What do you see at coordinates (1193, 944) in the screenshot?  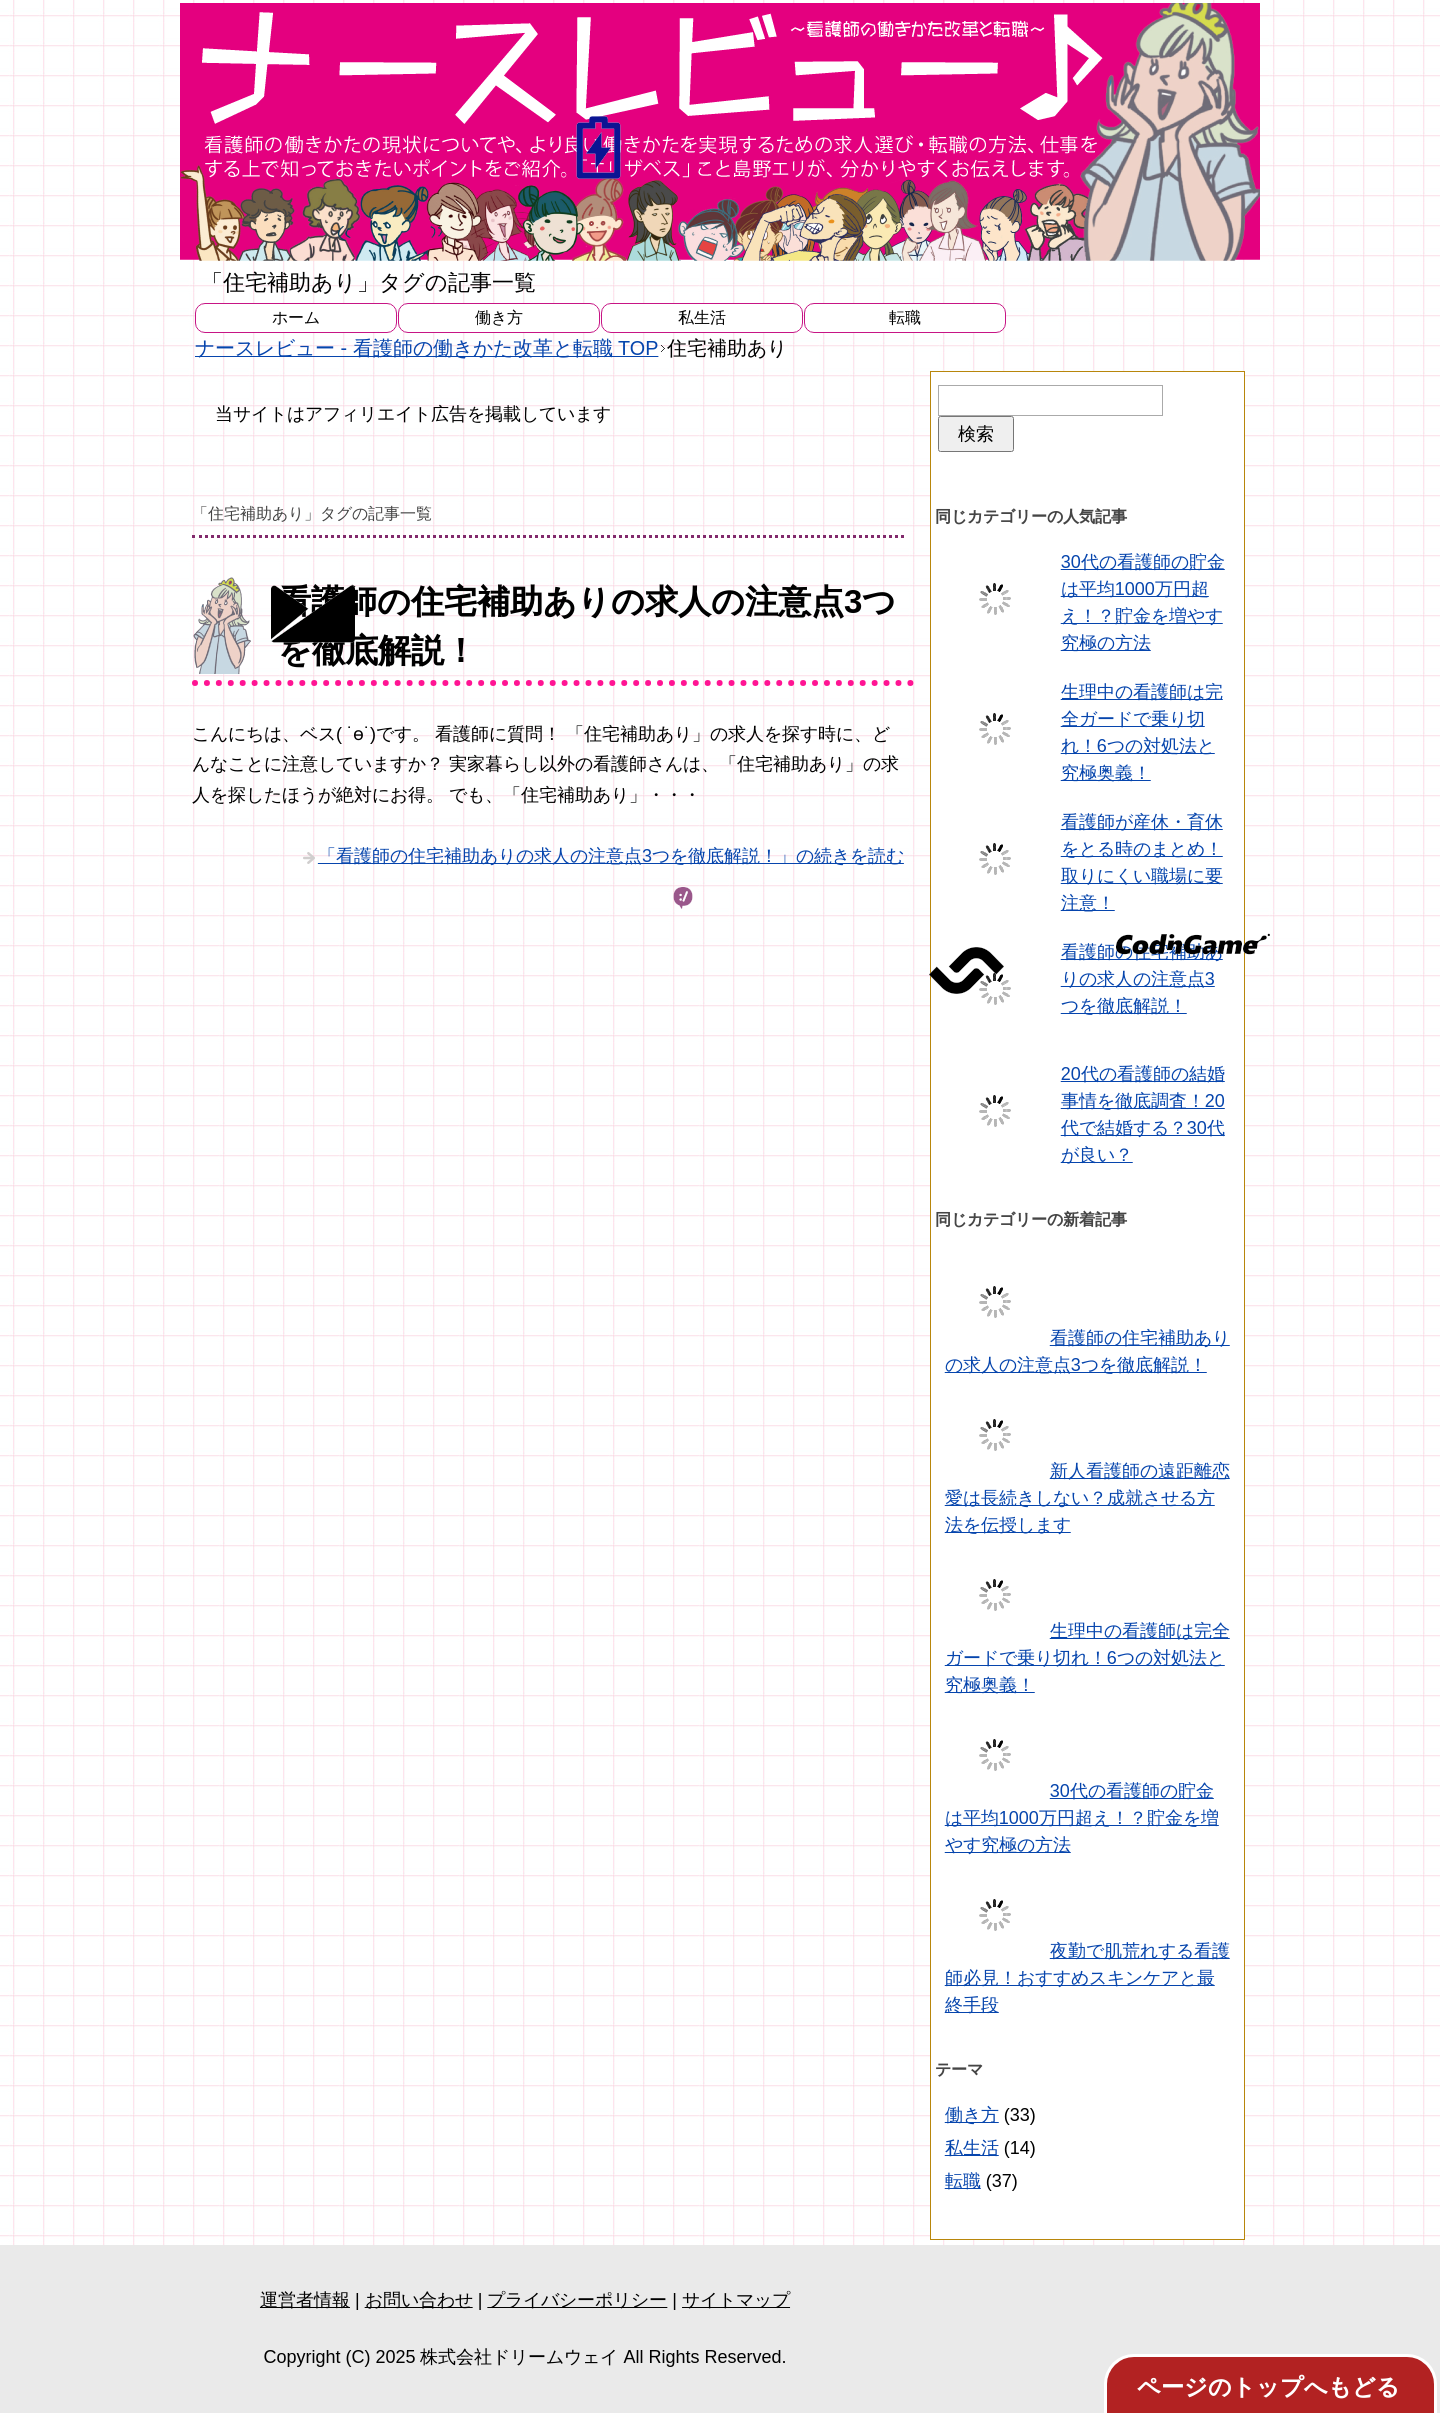 I see `visit the CodinGame platform` at bounding box center [1193, 944].